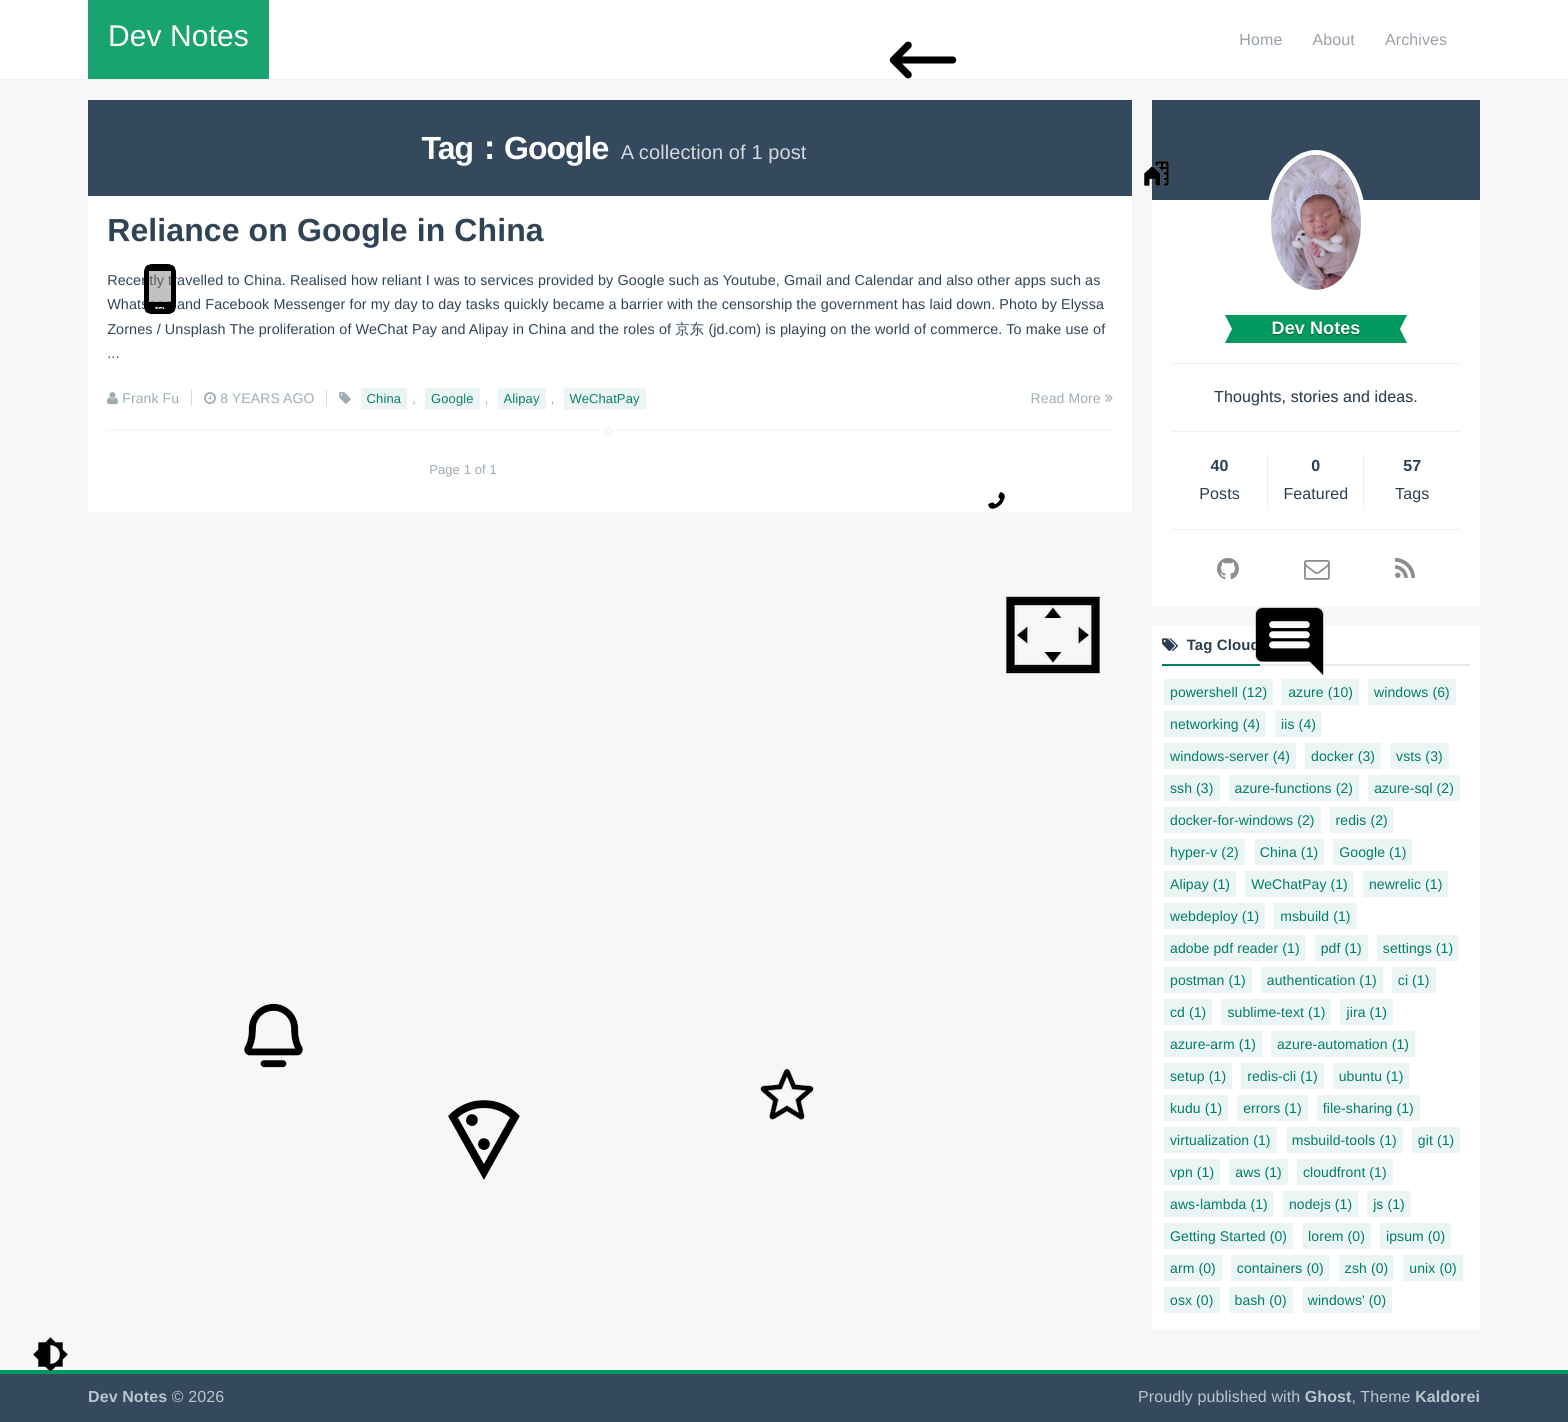  What do you see at coordinates (273, 1035) in the screenshot?
I see `view notifications` at bounding box center [273, 1035].